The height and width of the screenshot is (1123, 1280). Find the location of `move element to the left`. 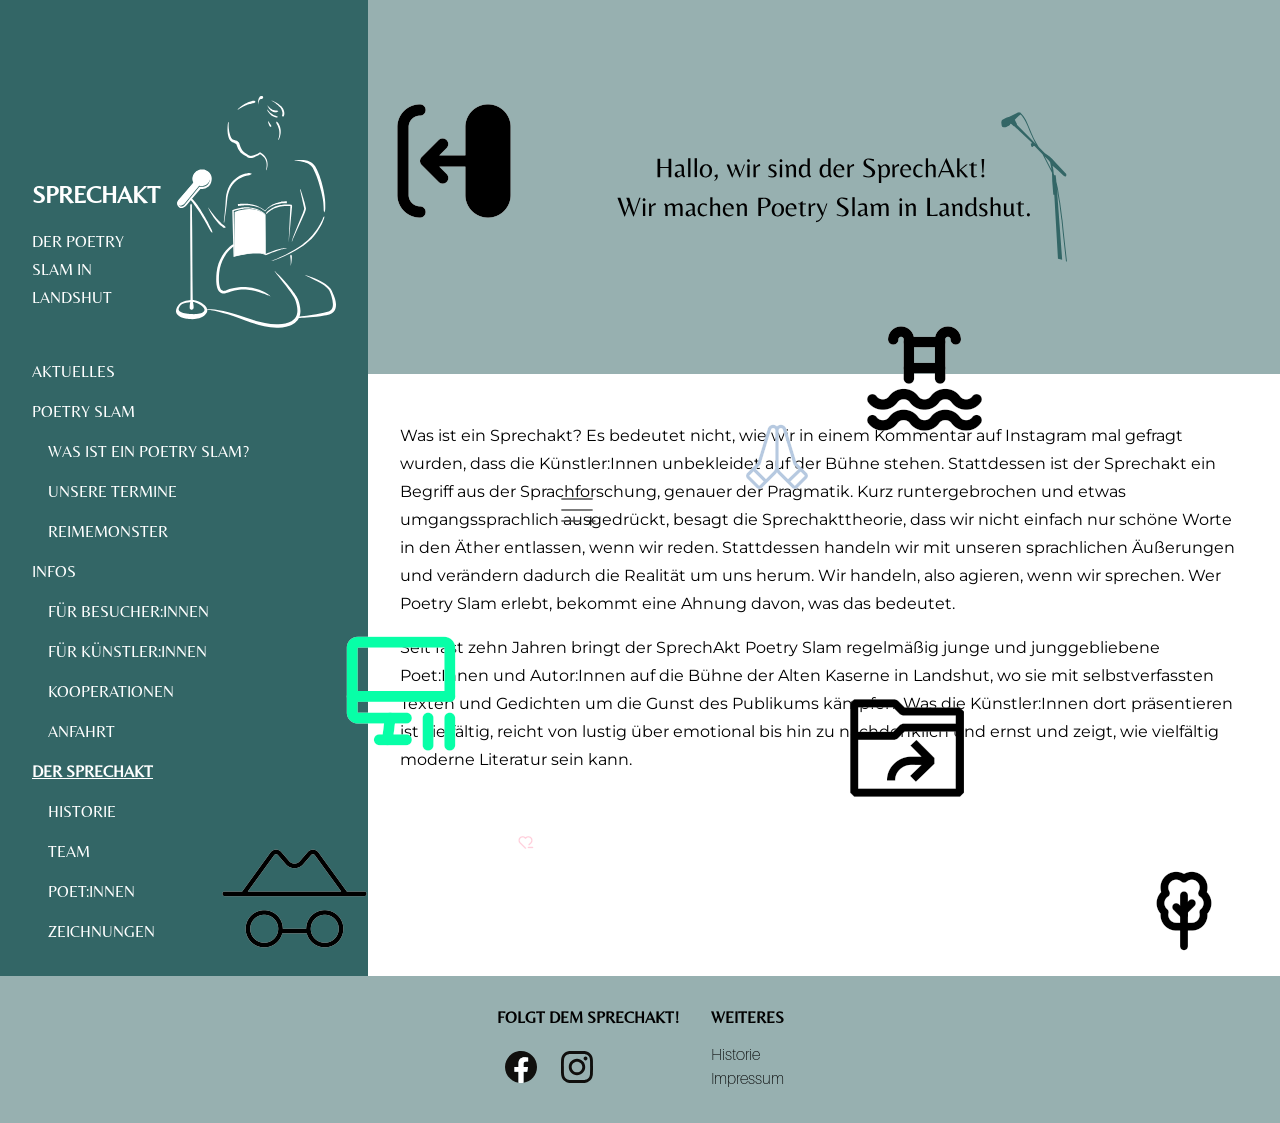

move element to the left is located at coordinates (454, 161).